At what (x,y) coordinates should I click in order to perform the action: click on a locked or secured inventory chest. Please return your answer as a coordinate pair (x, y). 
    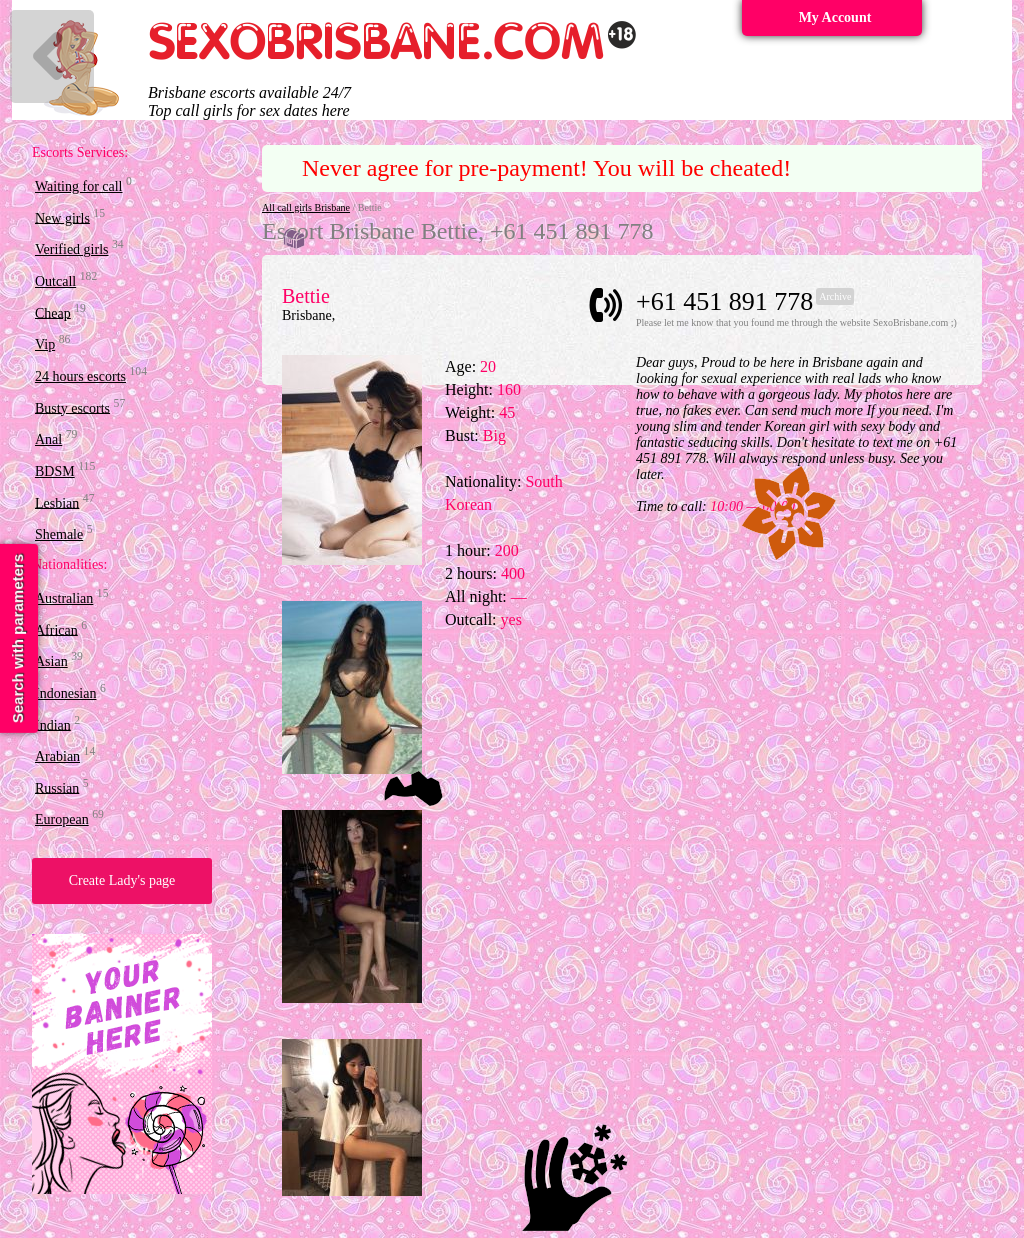
    Looking at the image, I should click on (294, 239).